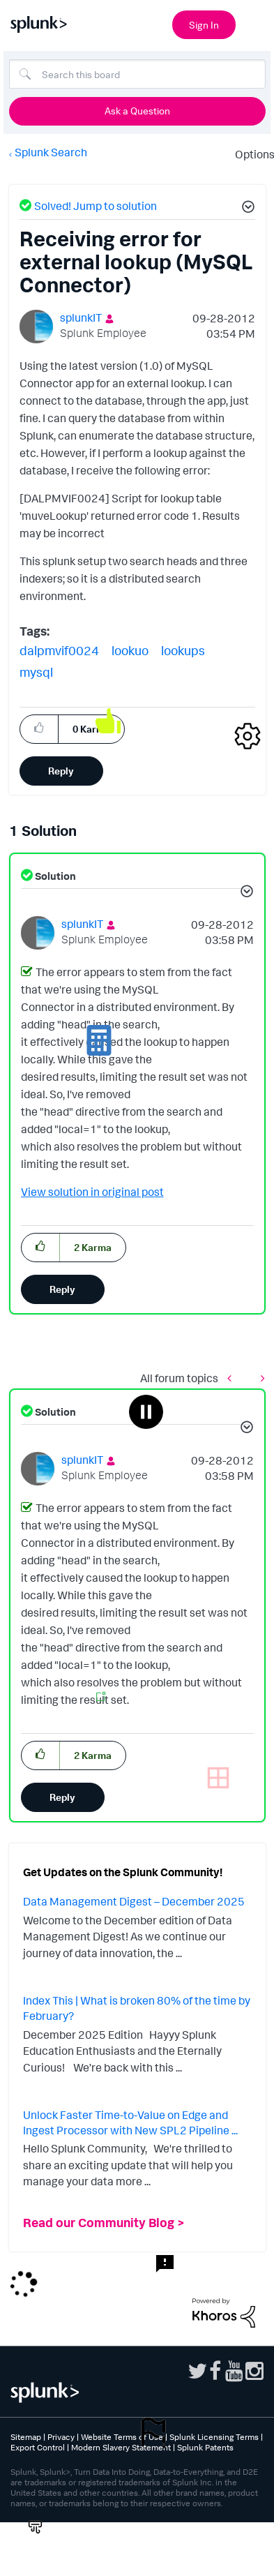 The image size is (274, 2576). Describe the element at coordinates (35, 2526) in the screenshot. I see `adjust air conditioning or ventilation settings` at that location.